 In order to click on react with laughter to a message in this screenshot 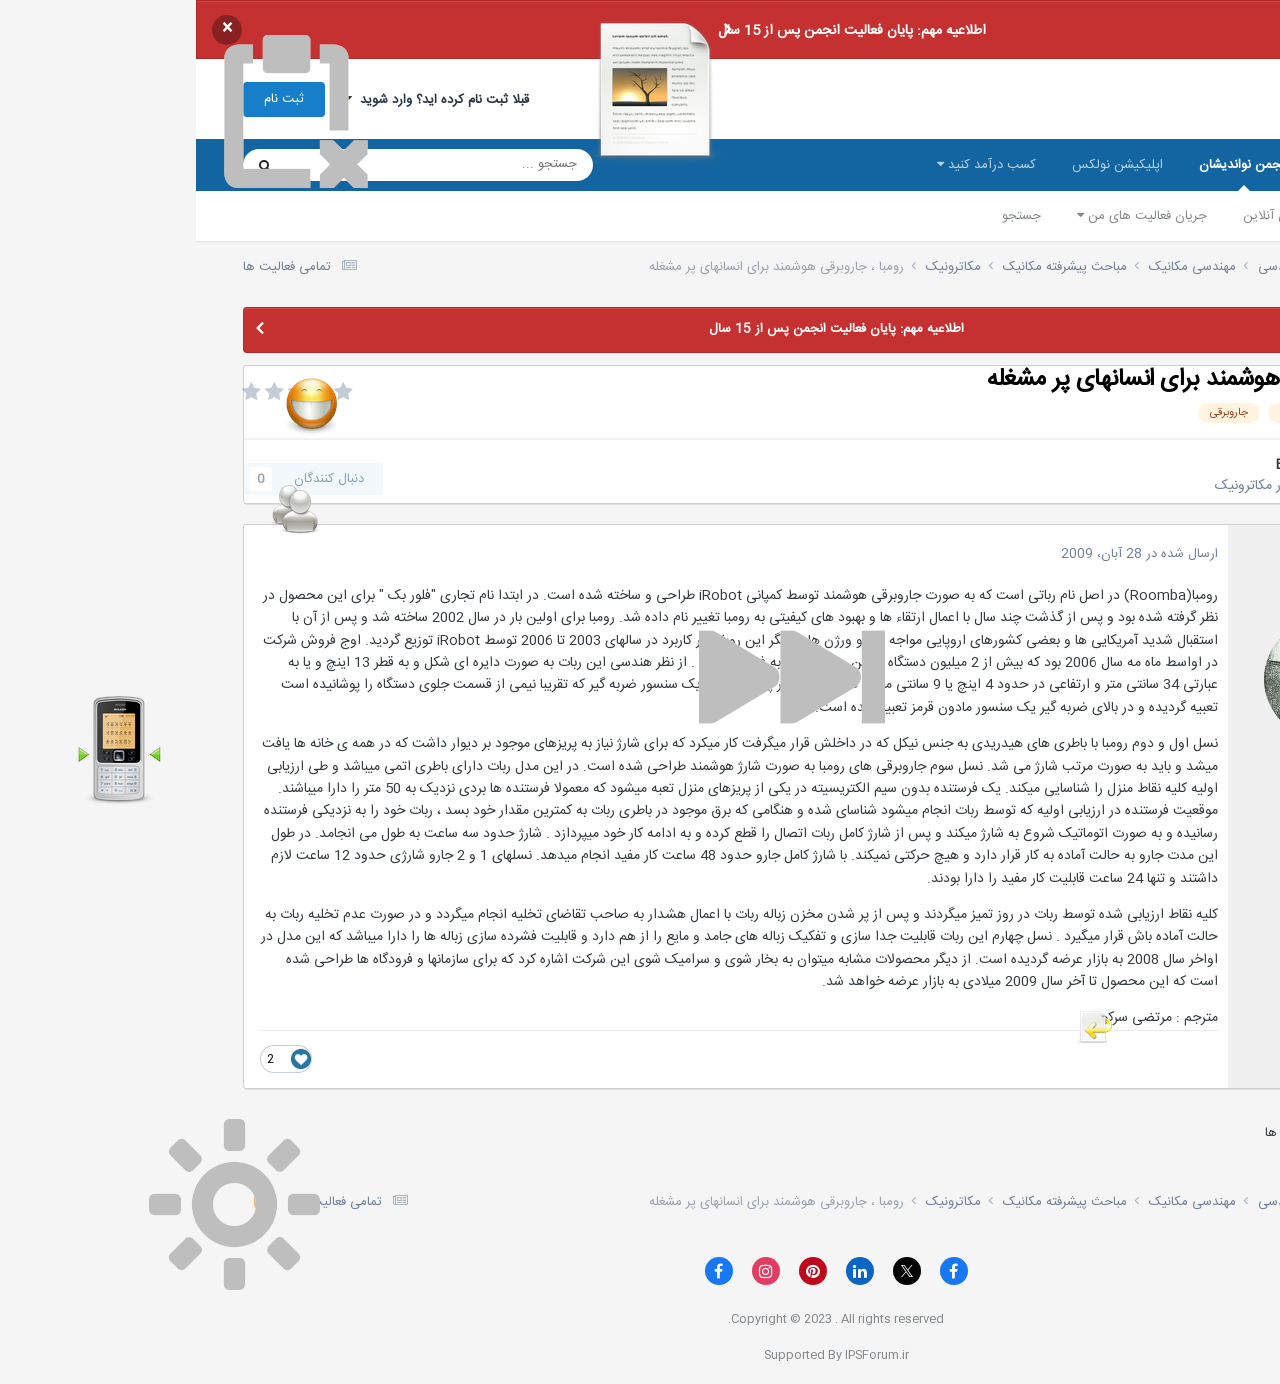, I will do `click(312, 406)`.